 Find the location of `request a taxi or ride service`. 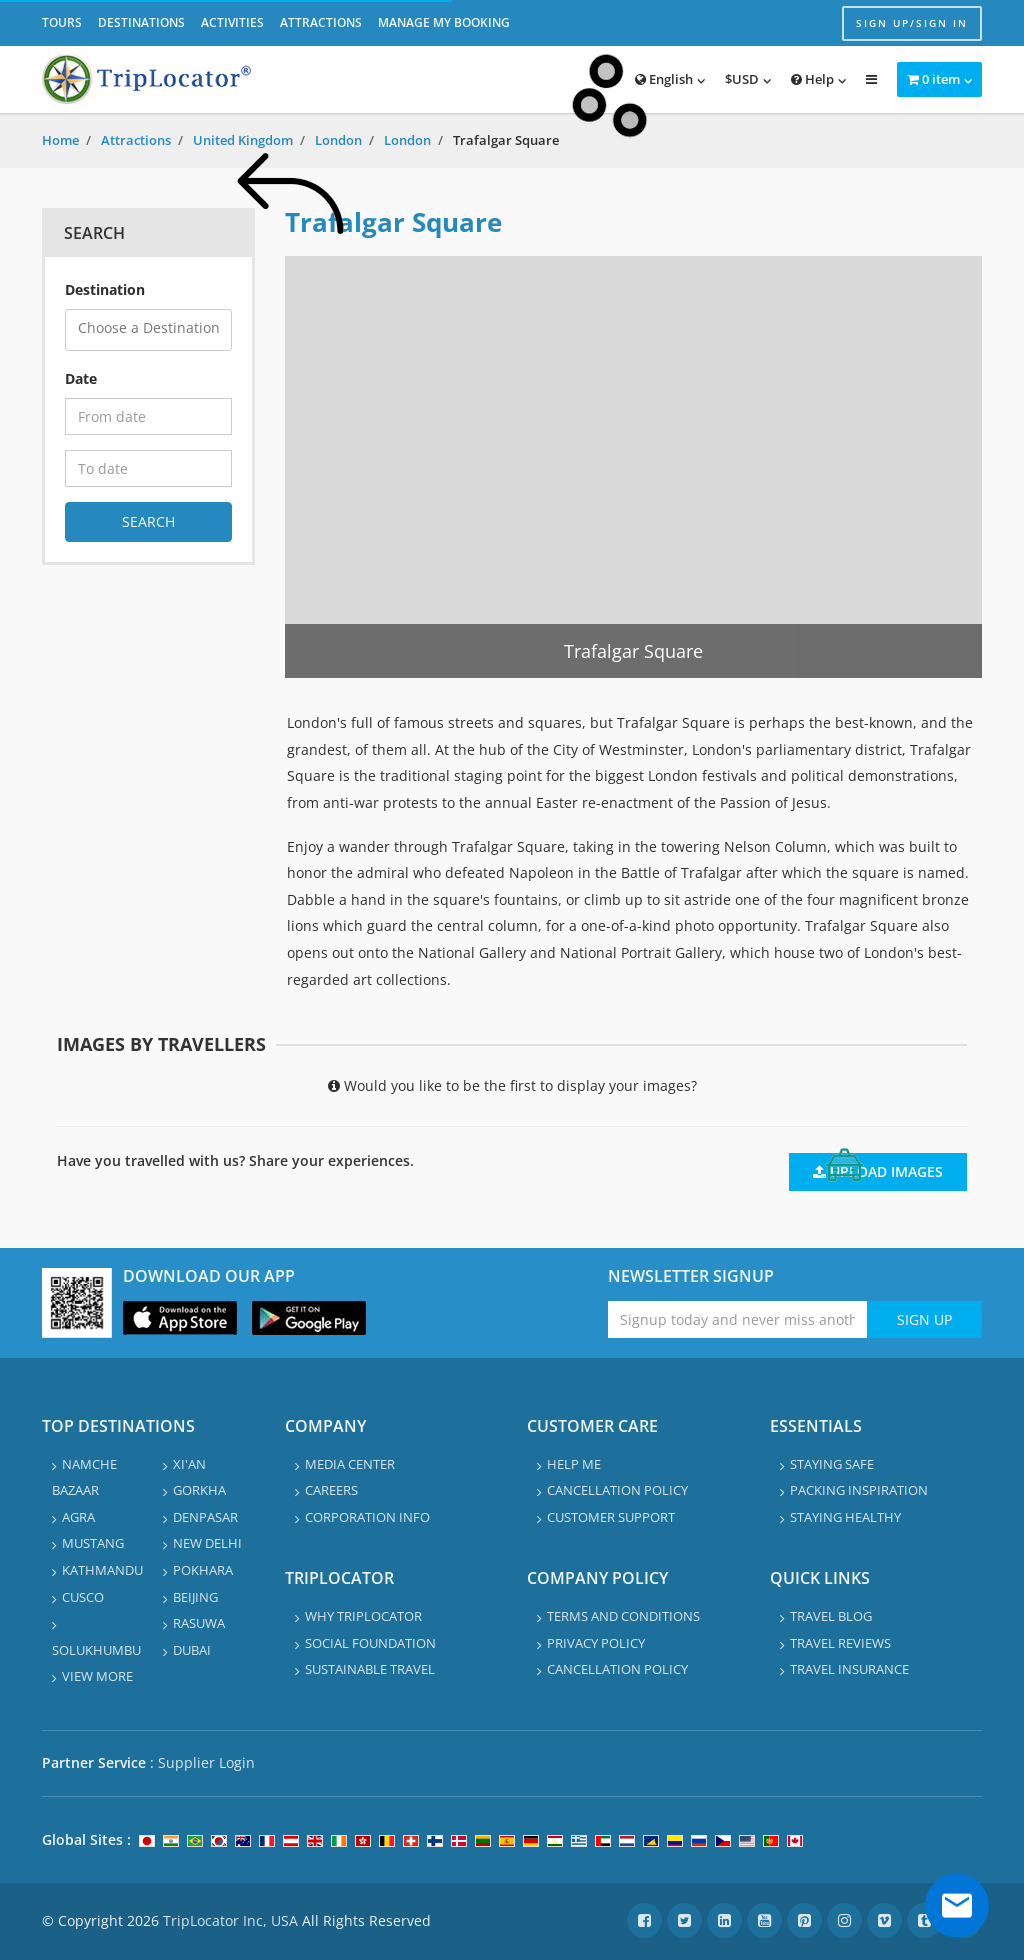

request a taxi or ride service is located at coordinates (844, 1167).